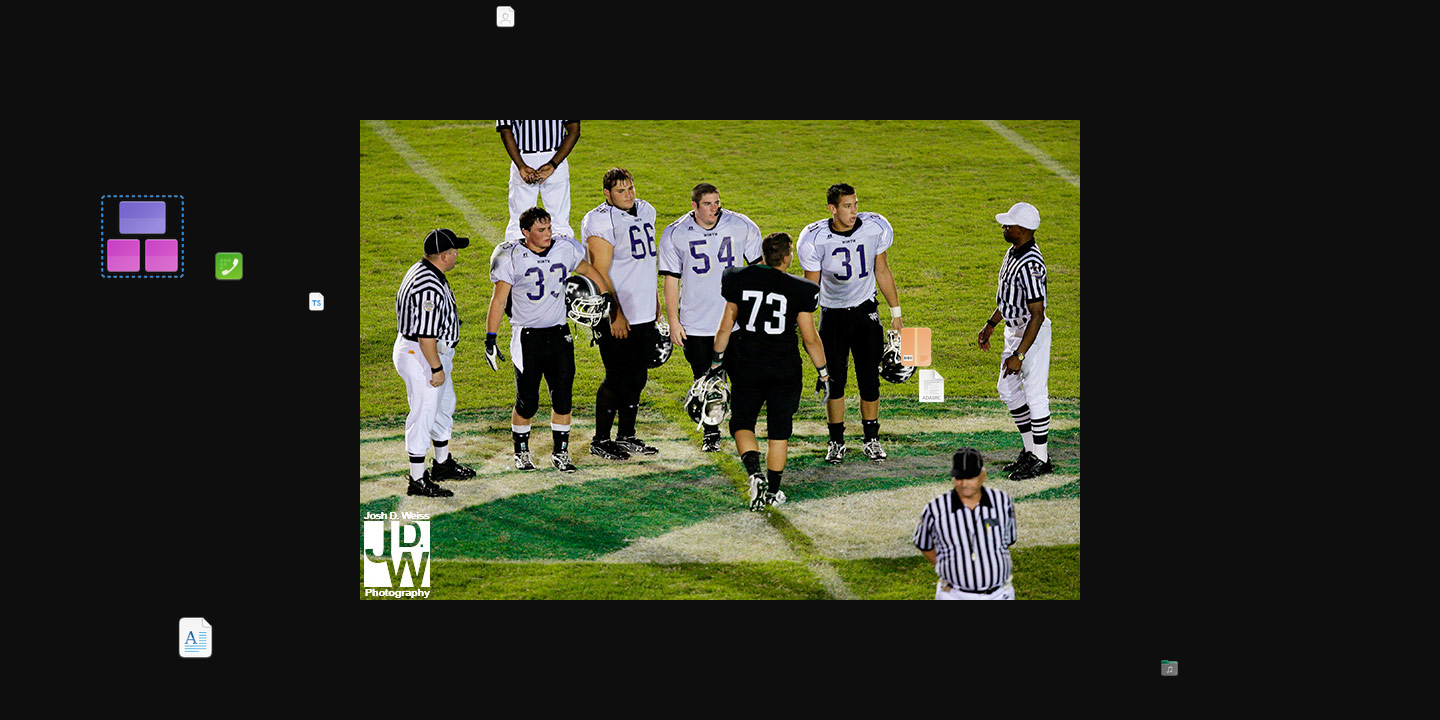 The image size is (1440, 720). Describe the element at coordinates (229, 266) in the screenshot. I see `open the phone calls app` at that location.